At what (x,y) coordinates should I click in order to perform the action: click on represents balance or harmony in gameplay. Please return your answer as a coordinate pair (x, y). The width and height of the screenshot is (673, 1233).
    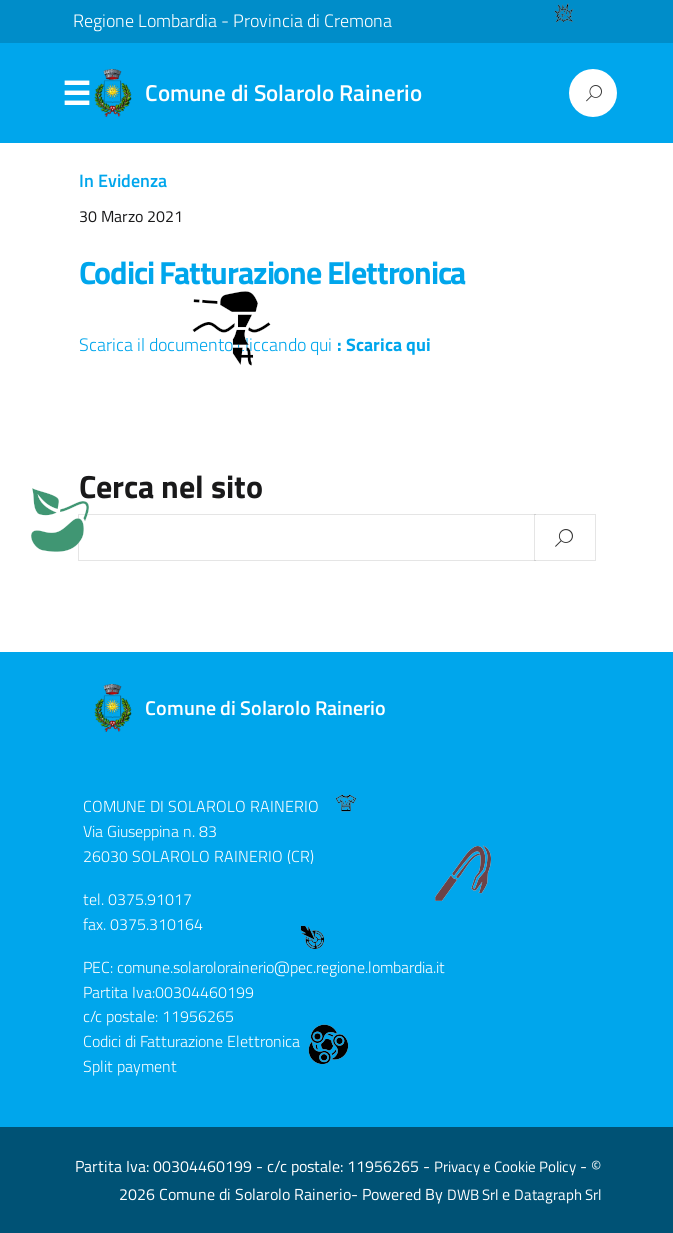
    Looking at the image, I should click on (328, 1044).